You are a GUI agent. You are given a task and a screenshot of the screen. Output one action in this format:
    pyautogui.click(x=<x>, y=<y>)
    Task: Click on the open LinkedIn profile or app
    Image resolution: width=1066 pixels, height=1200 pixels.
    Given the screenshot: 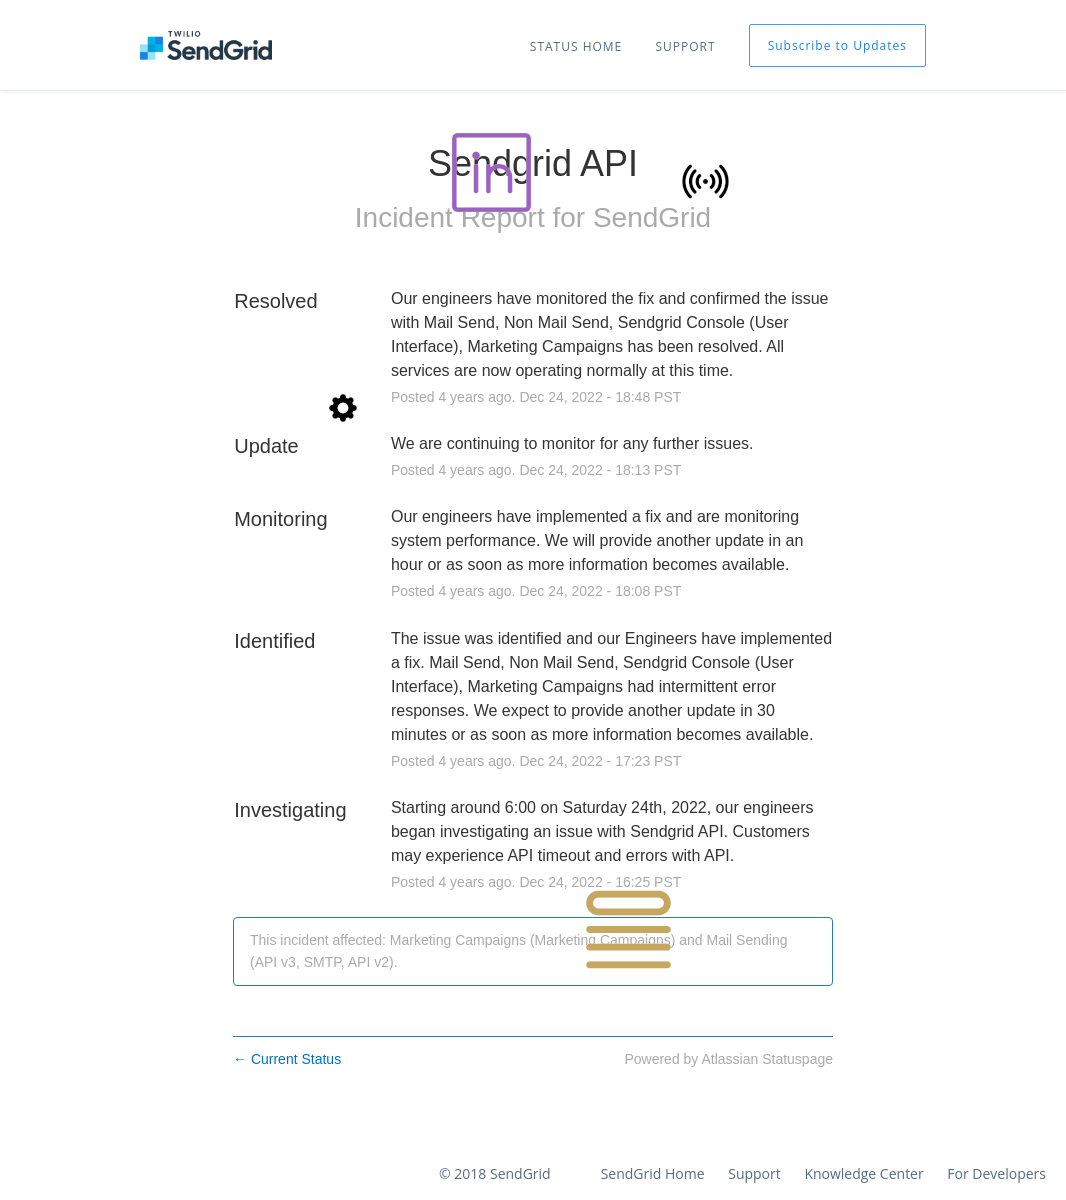 What is the action you would take?
    pyautogui.click(x=491, y=172)
    